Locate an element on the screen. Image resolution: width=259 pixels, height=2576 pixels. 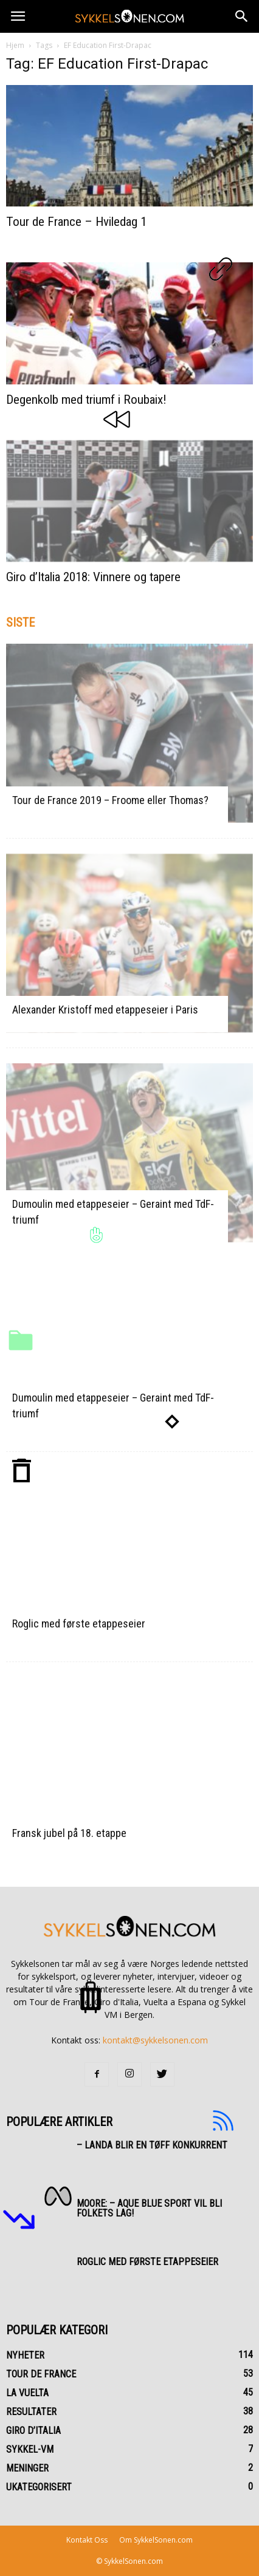
access travel or trip planning features is located at coordinates (91, 1998).